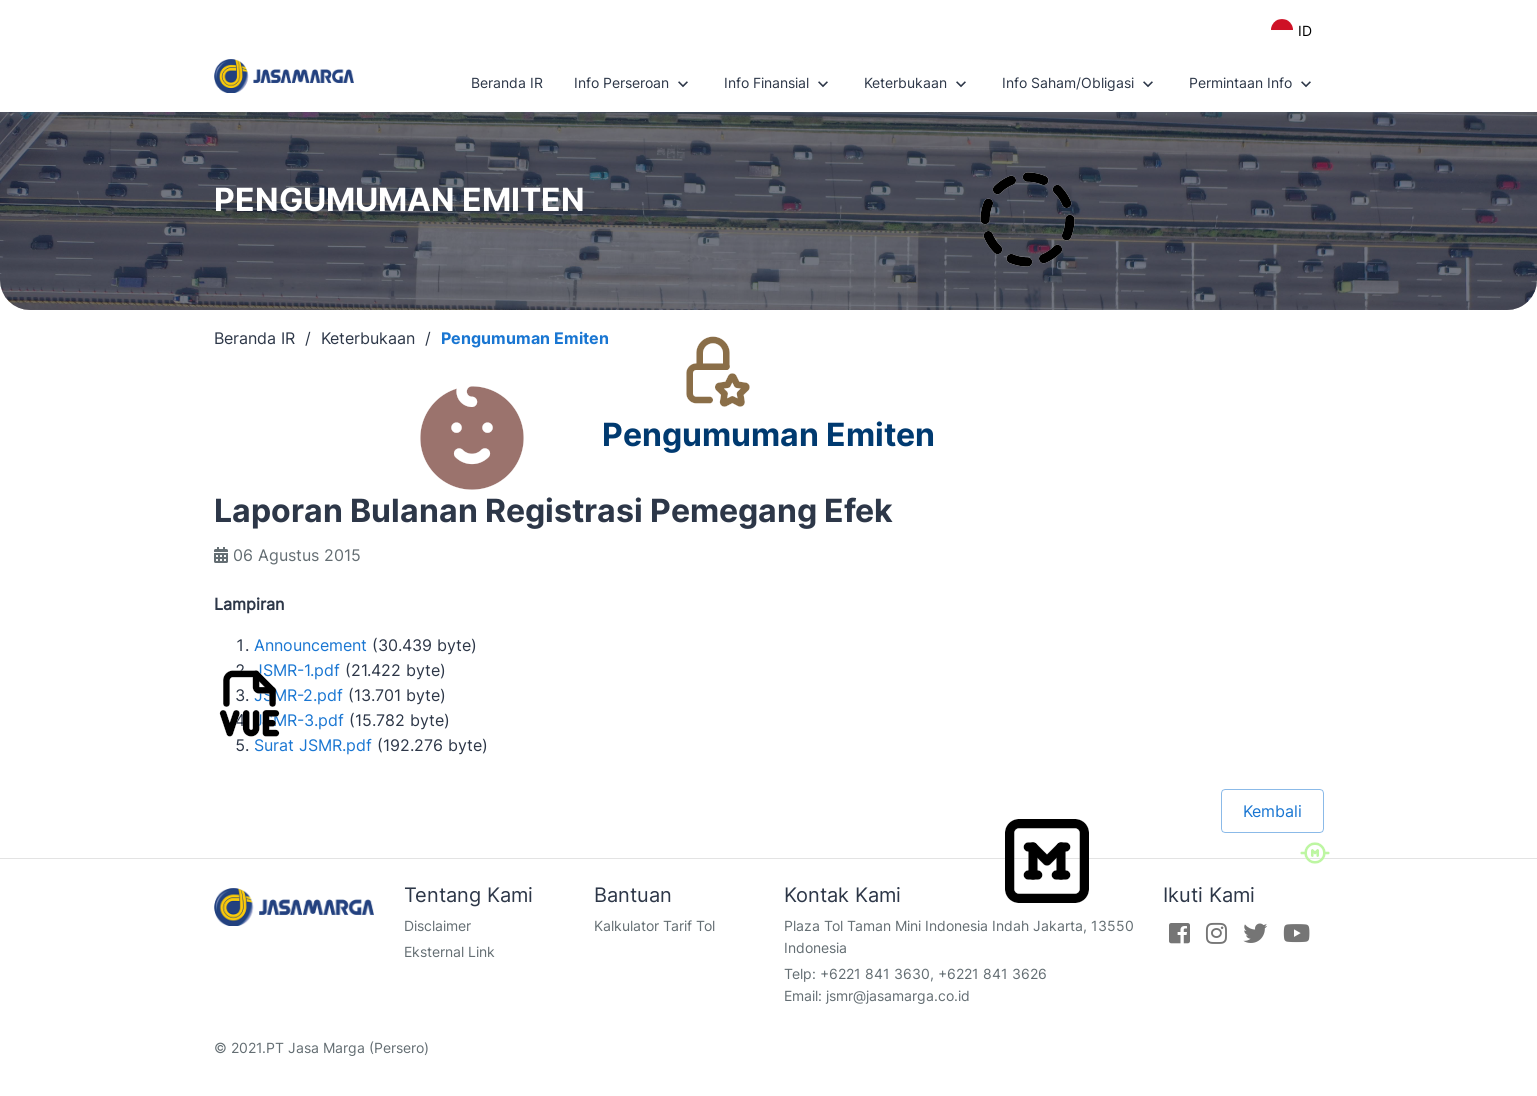 The width and height of the screenshot is (1537, 1096). Describe the element at coordinates (249, 703) in the screenshot. I see `vue.js file type indicator` at that location.